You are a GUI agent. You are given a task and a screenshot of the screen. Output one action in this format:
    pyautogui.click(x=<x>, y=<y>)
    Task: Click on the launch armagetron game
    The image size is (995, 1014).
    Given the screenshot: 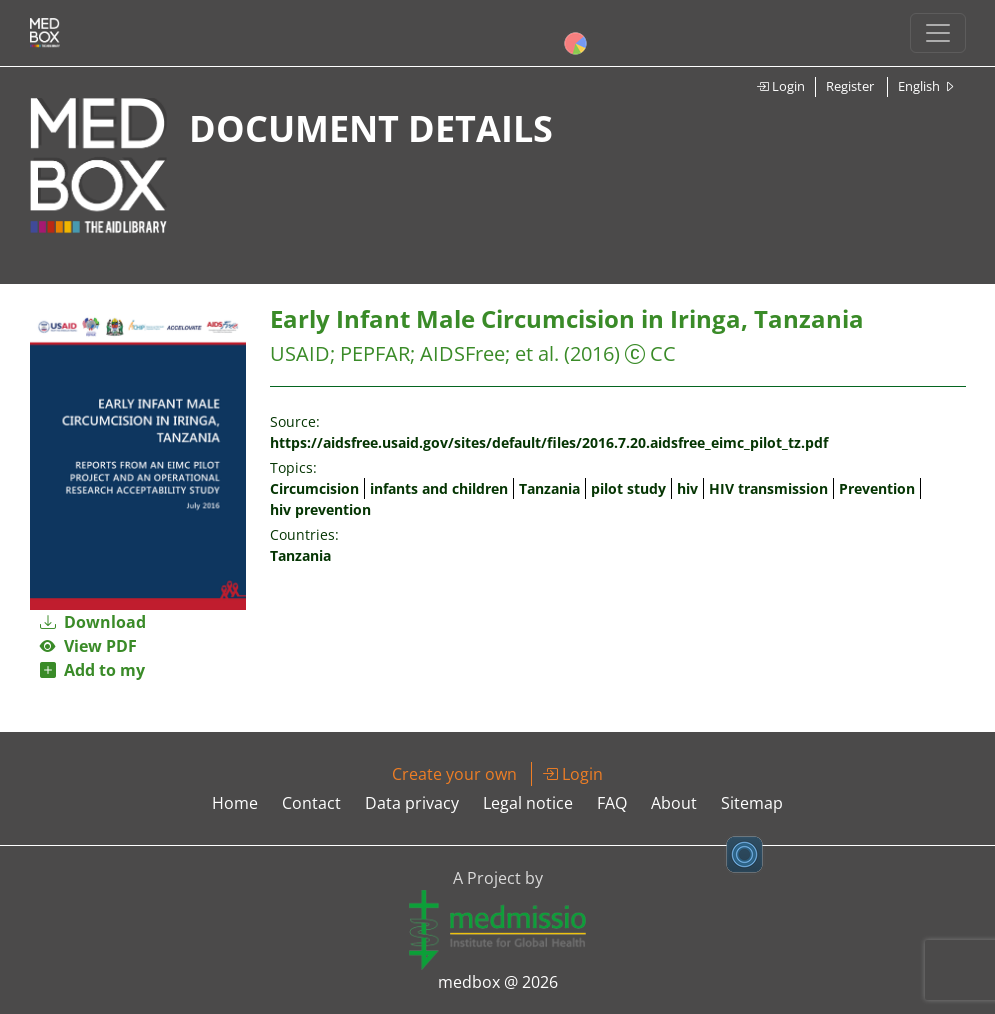 What is the action you would take?
    pyautogui.click(x=744, y=854)
    